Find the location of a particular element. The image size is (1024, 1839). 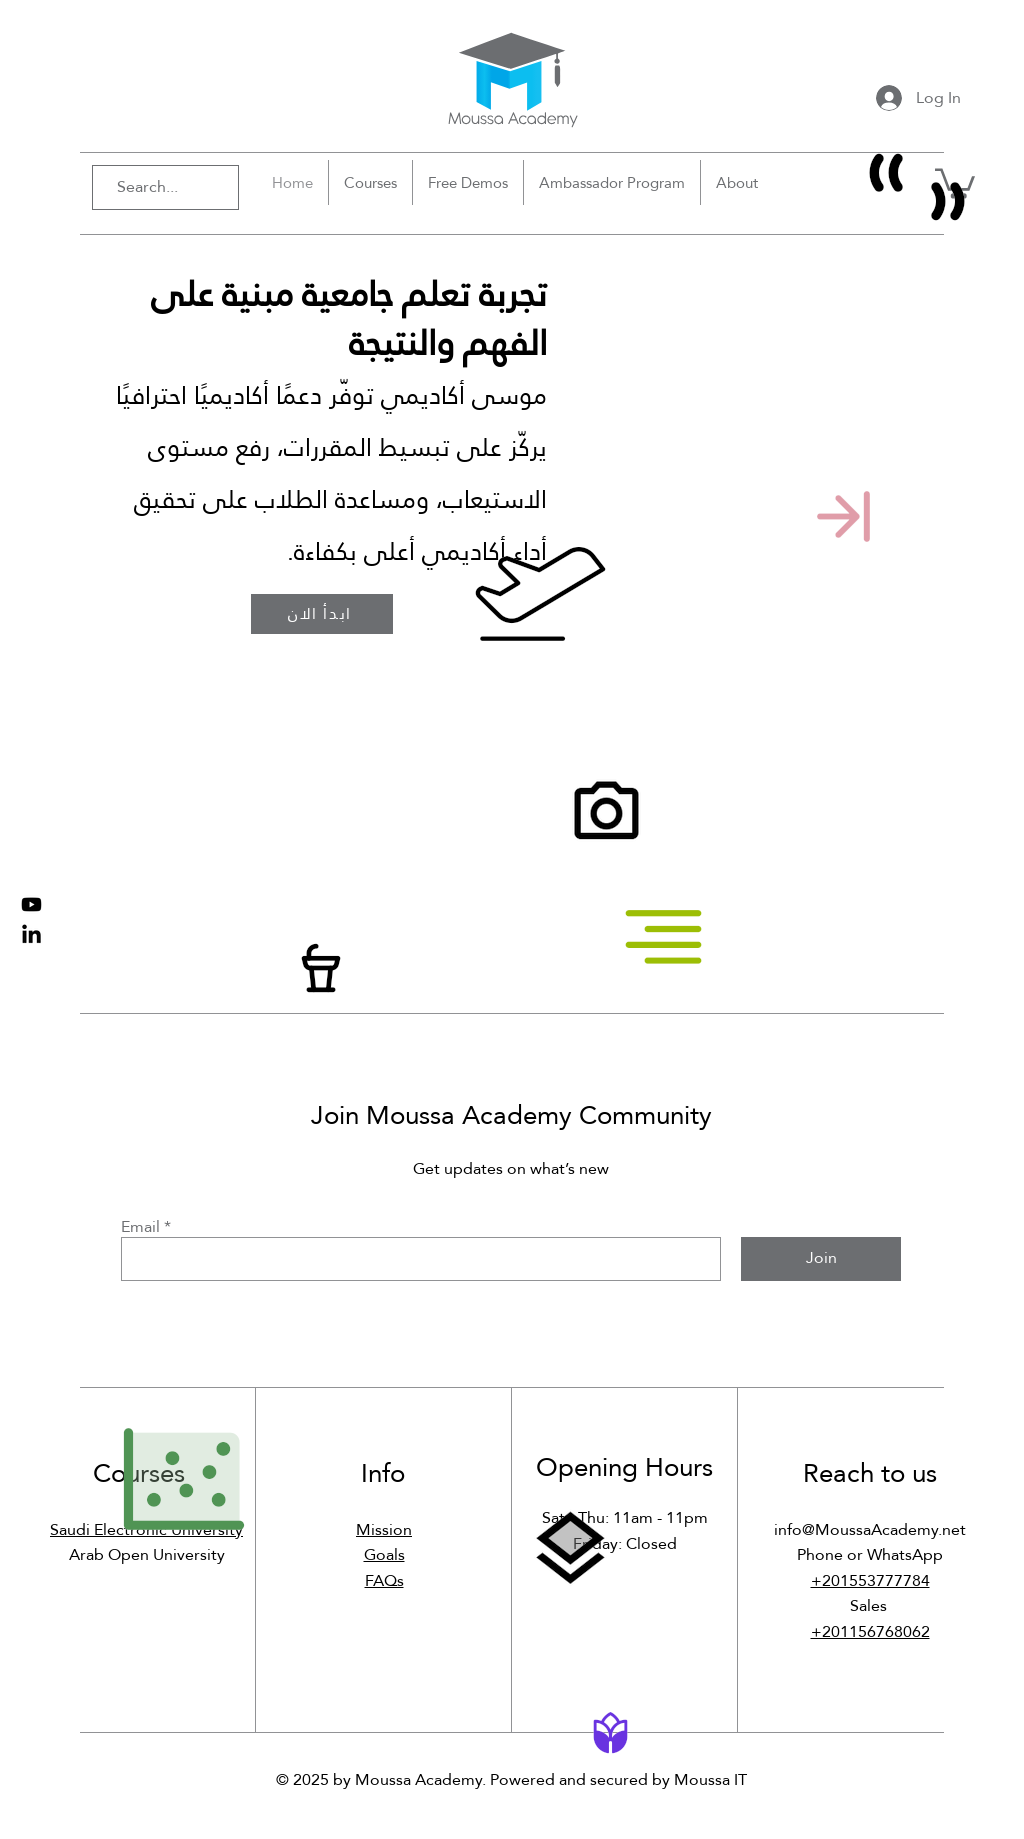

indicates flight departure status is located at coordinates (540, 589).